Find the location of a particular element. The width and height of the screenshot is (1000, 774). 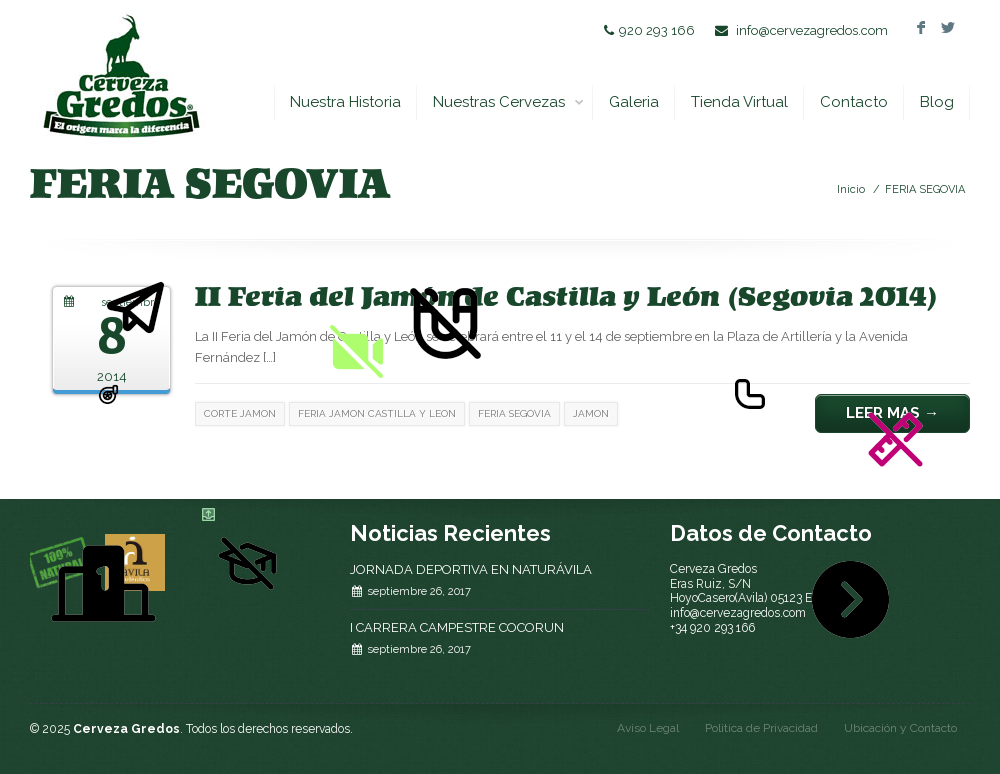

view leaderboard or rankings is located at coordinates (103, 583).